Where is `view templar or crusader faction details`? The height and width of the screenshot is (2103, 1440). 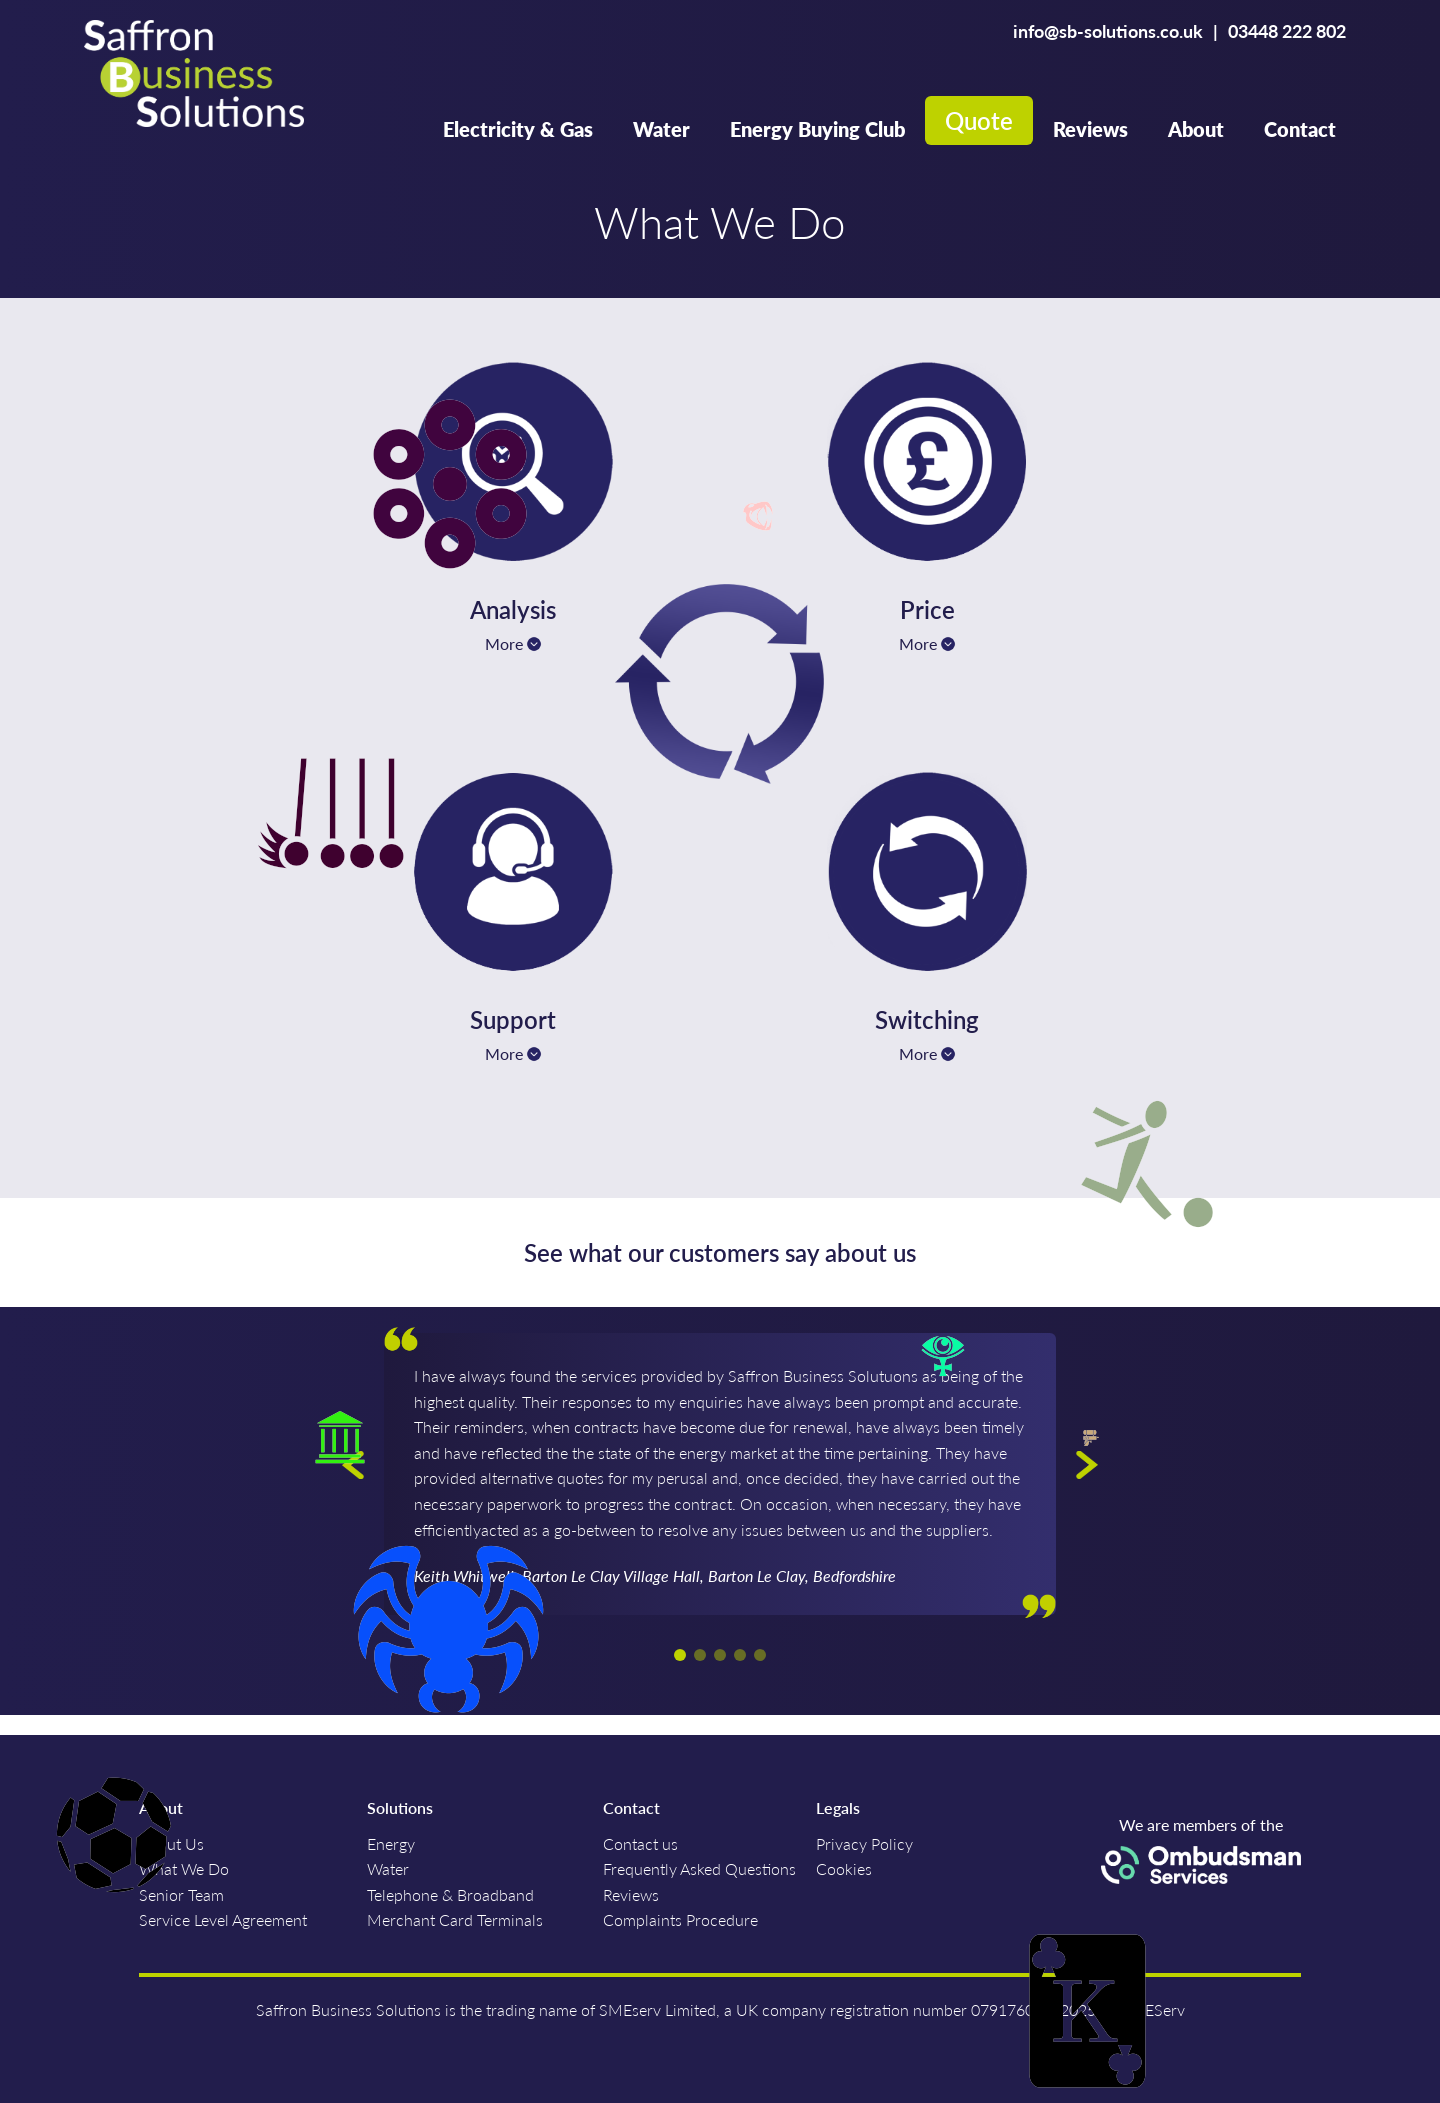
view templar or crusader faction details is located at coordinates (943, 1354).